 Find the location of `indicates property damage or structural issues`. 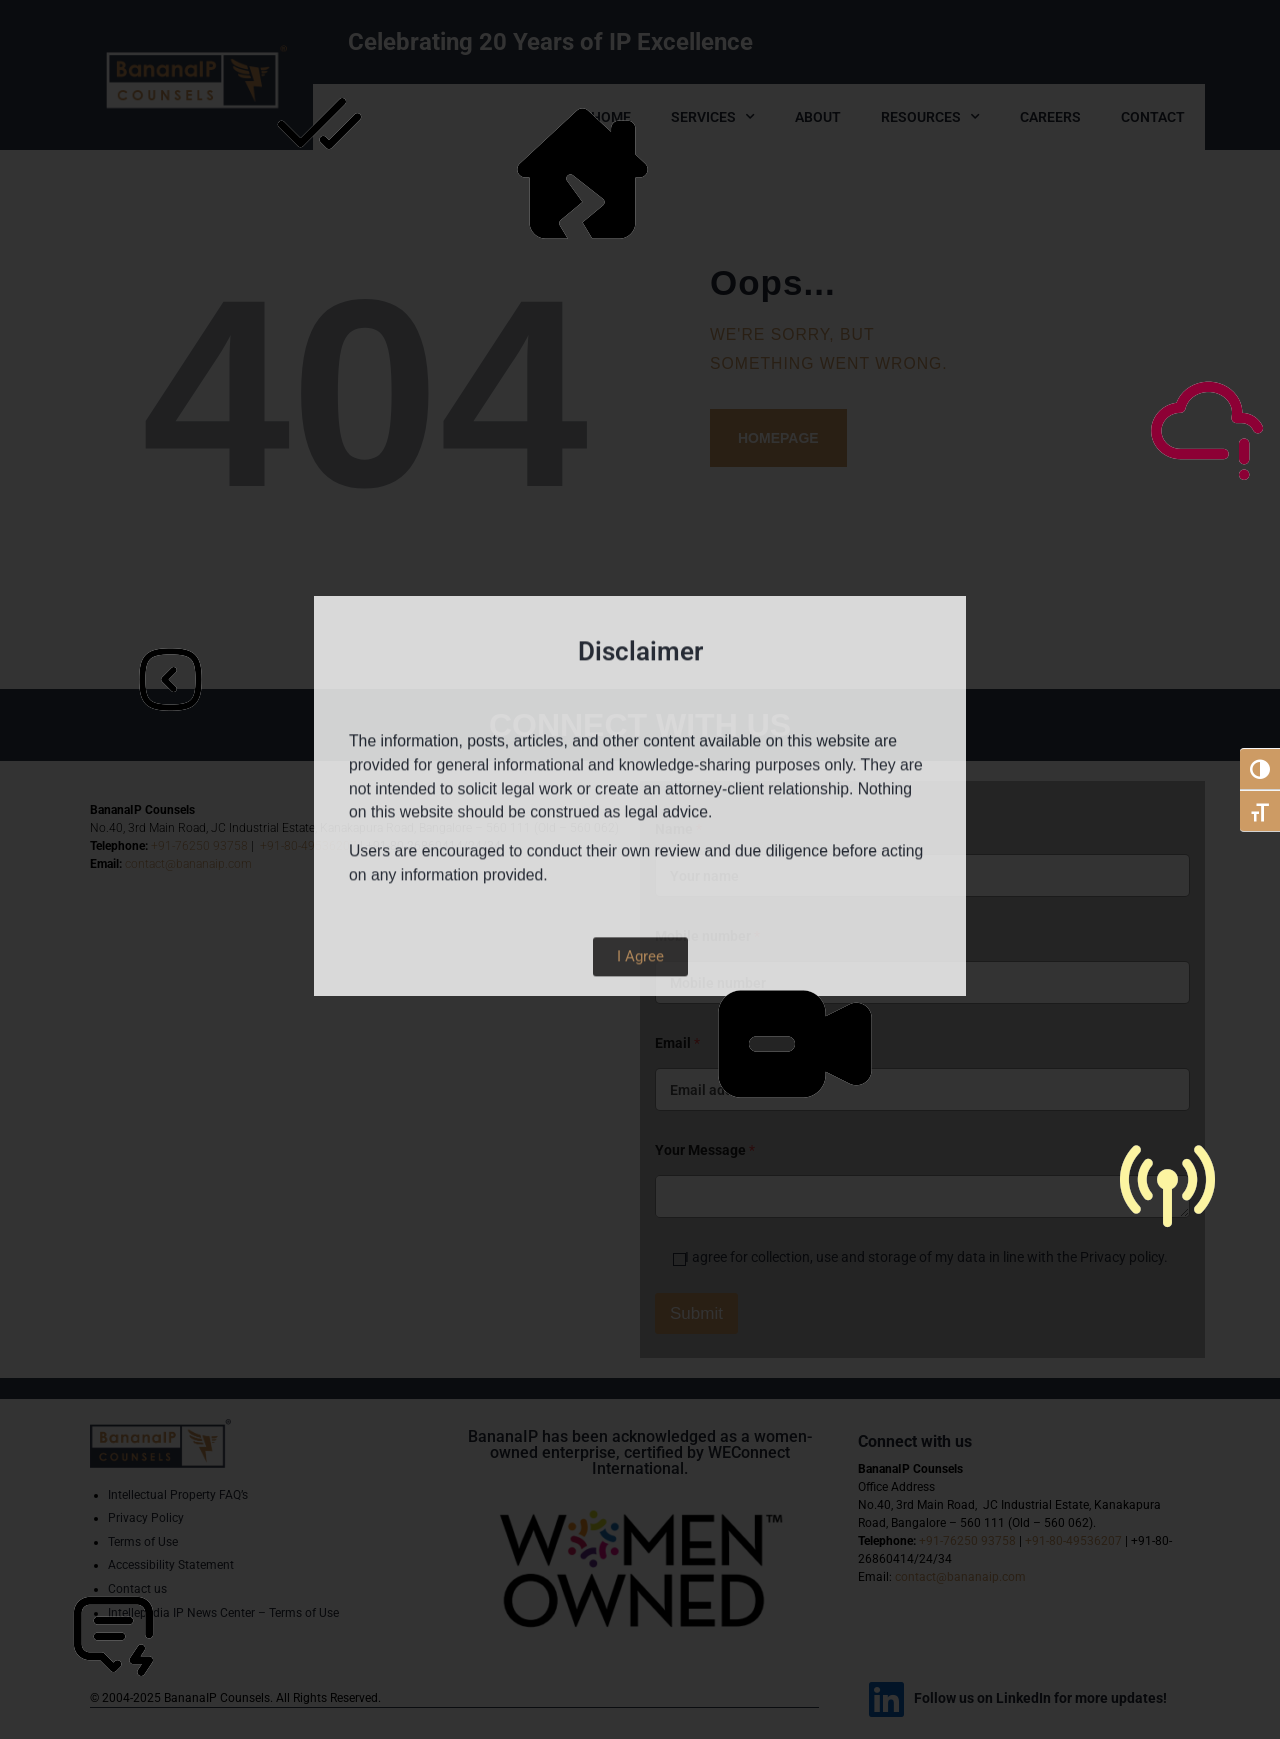

indicates property damage or structural issues is located at coordinates (582, 173).